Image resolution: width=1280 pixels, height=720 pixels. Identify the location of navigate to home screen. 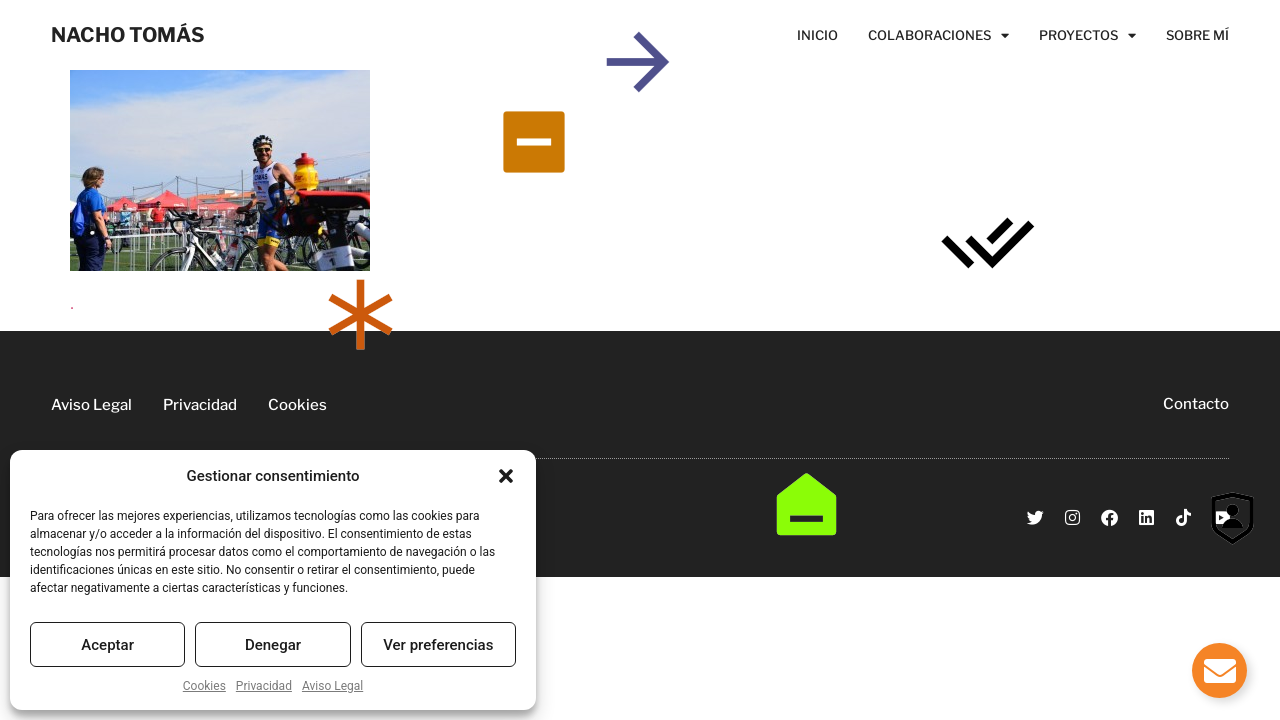
(806, 505).